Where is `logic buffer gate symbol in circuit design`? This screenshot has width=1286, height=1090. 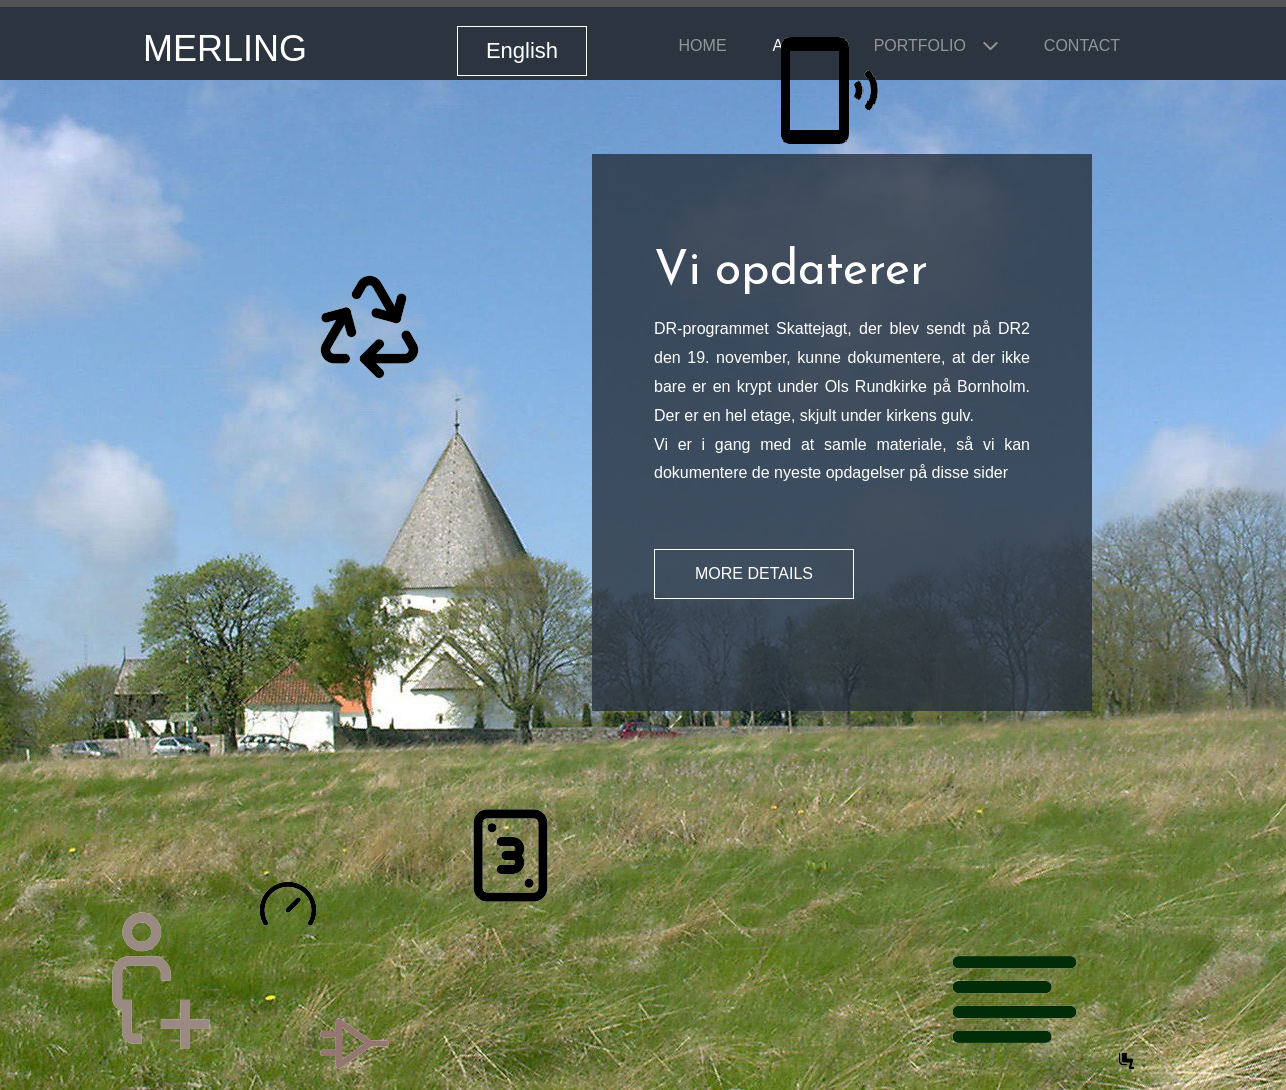 logic buffer gate symbol in circuit design is located at coordinates (354, 1043).